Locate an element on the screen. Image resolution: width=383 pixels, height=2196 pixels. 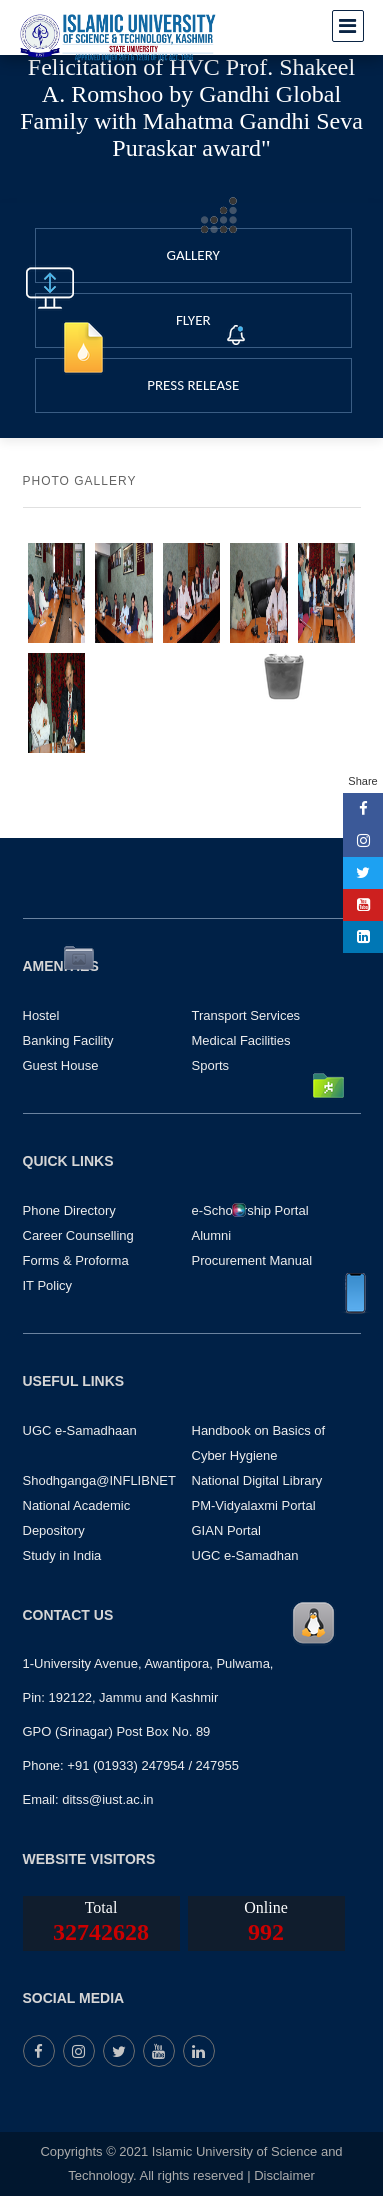
launch four-in-a-row game is located at coordinates (220, 214).